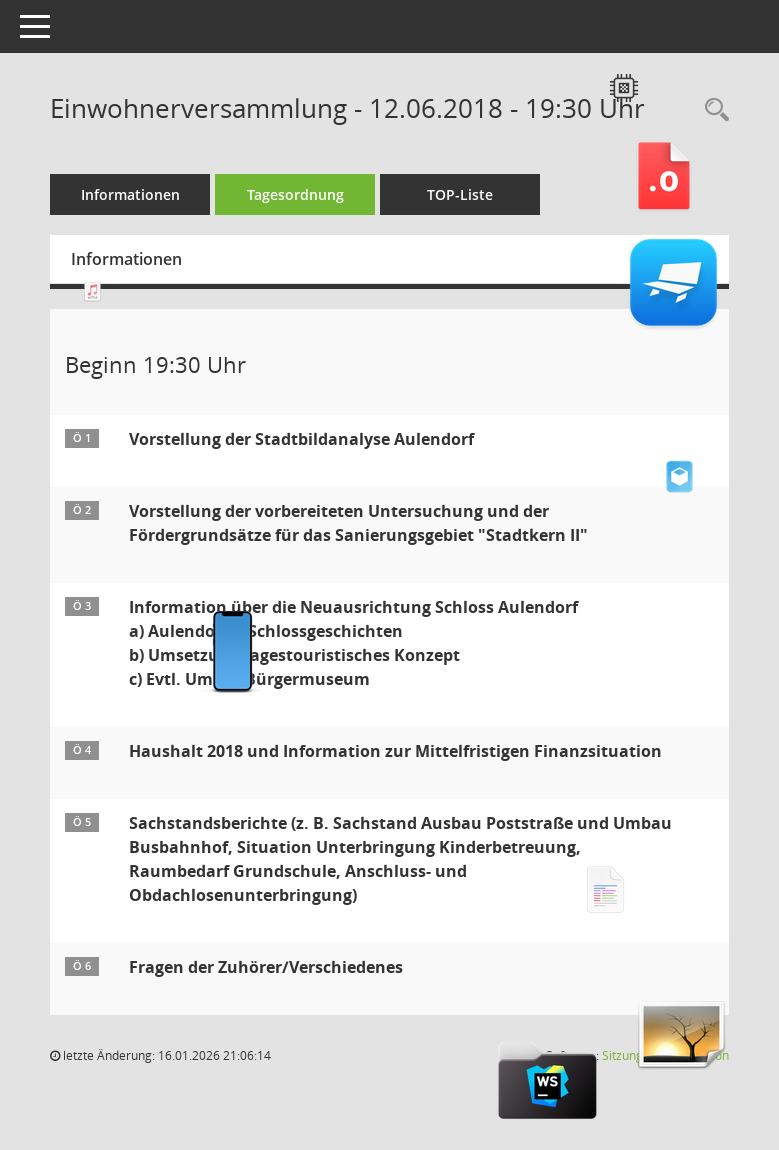 Image resolution: width=779 pixels, height=1150 pixels. Describe the element at coordinates (673, 282) in the screenshot. I see `open blockbench 3d modeling application` at that location.